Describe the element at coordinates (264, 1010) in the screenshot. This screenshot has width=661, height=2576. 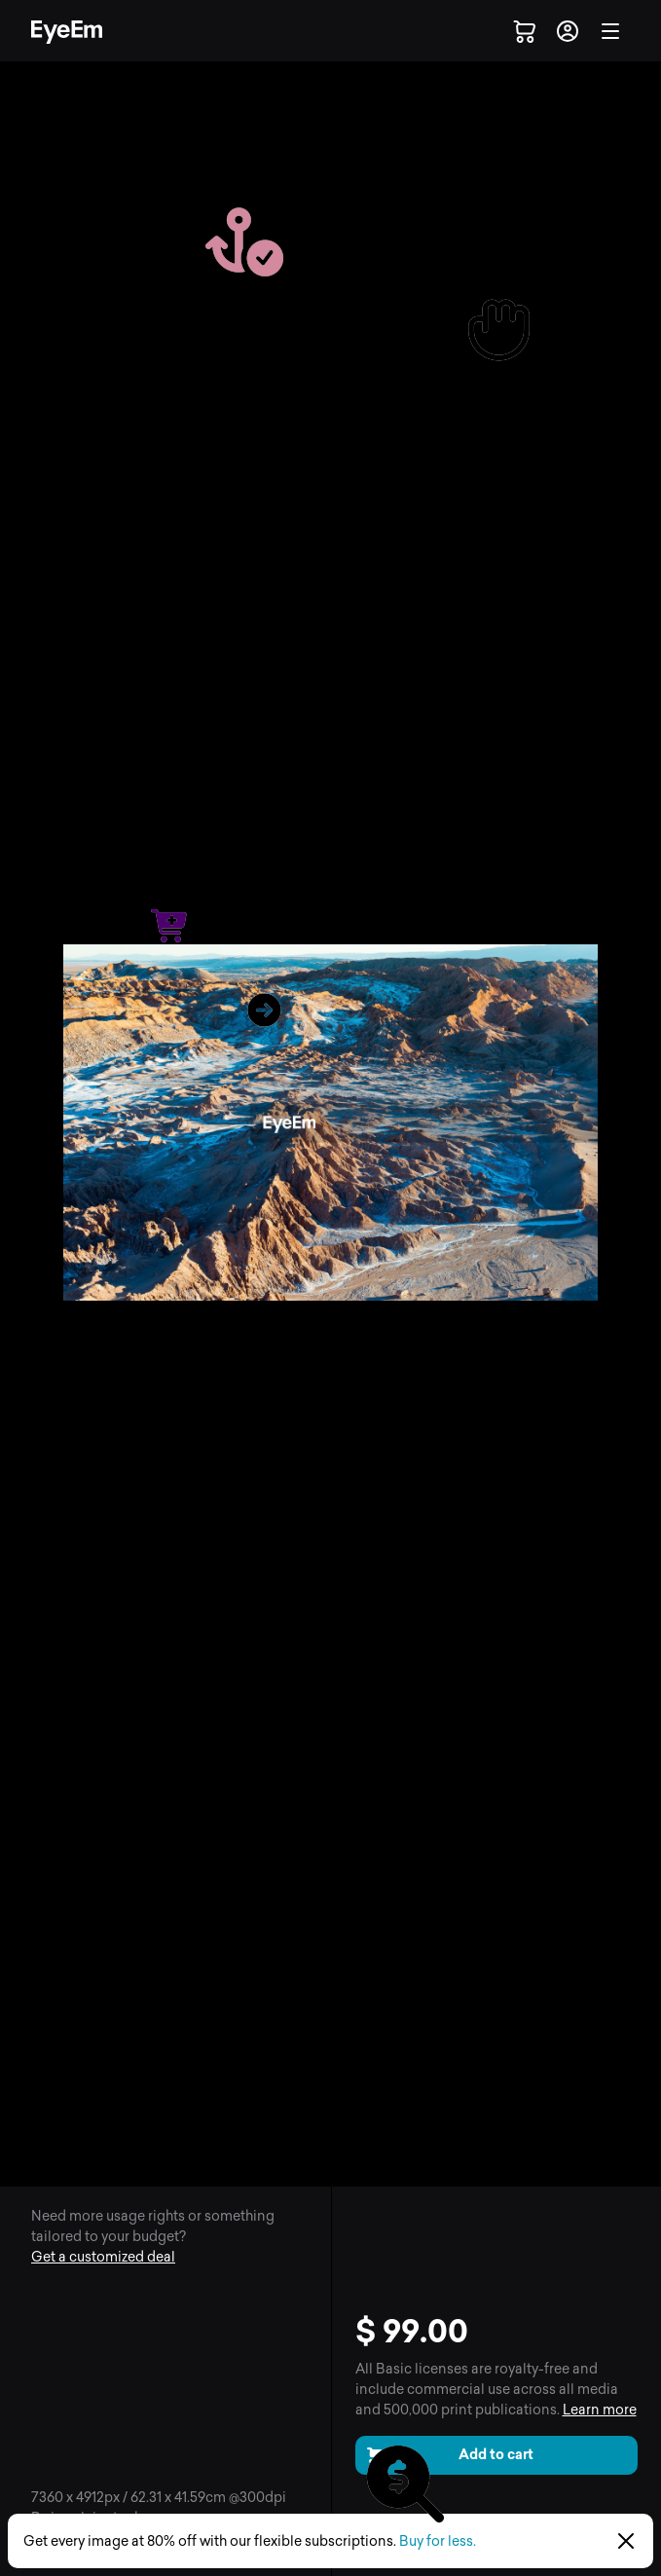
I see `proceed to the next step` at that location.